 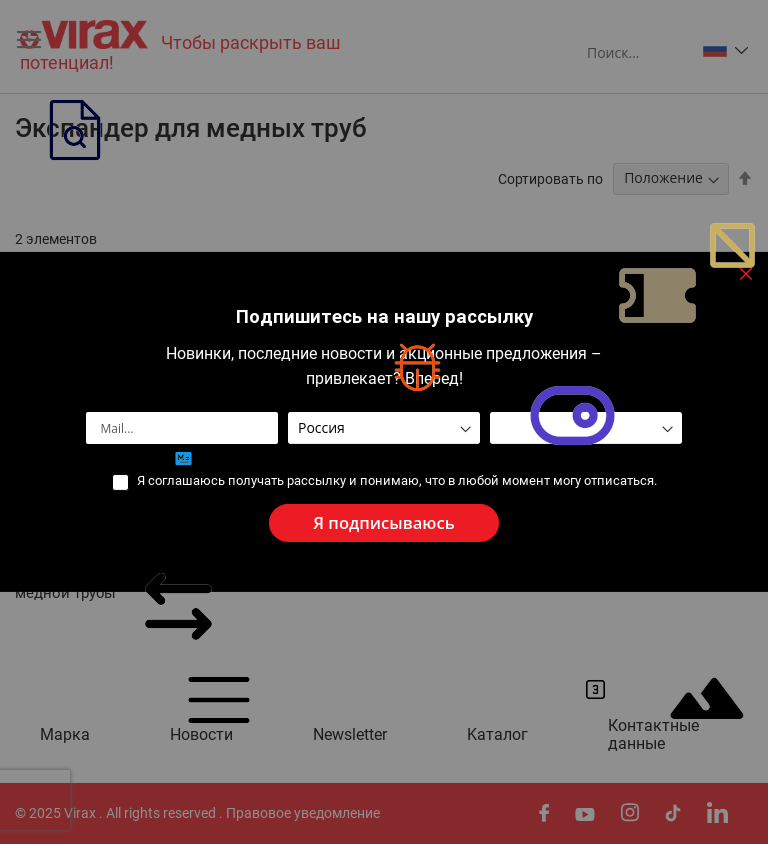 What do you see at coordinates (732, 245) in the screenshot?
I see `placeholder for missing or unavailable content` at bounding box center [732, 245].